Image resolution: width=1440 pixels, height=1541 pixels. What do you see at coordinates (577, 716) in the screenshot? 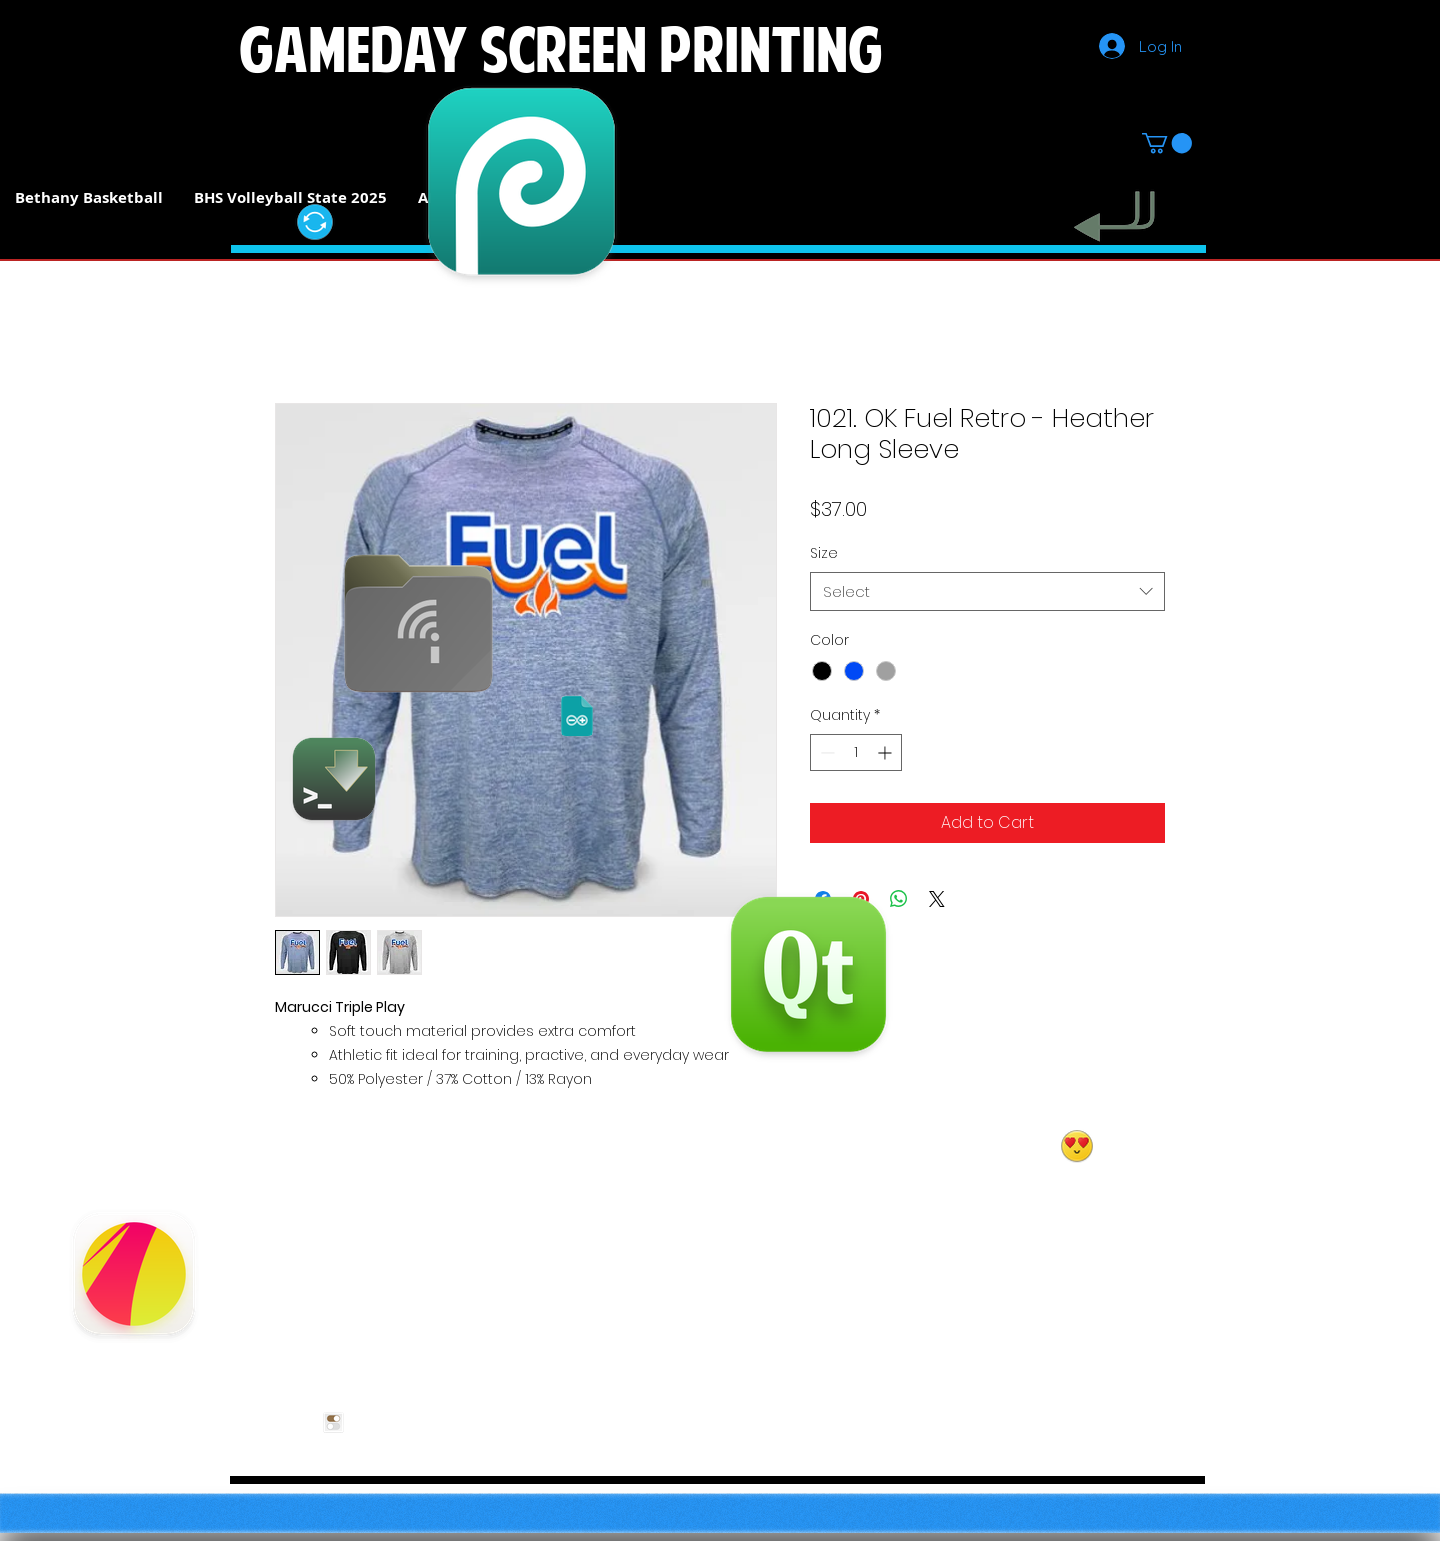
I see `an arduino sketch or code file` at bounding box center [577, 716].